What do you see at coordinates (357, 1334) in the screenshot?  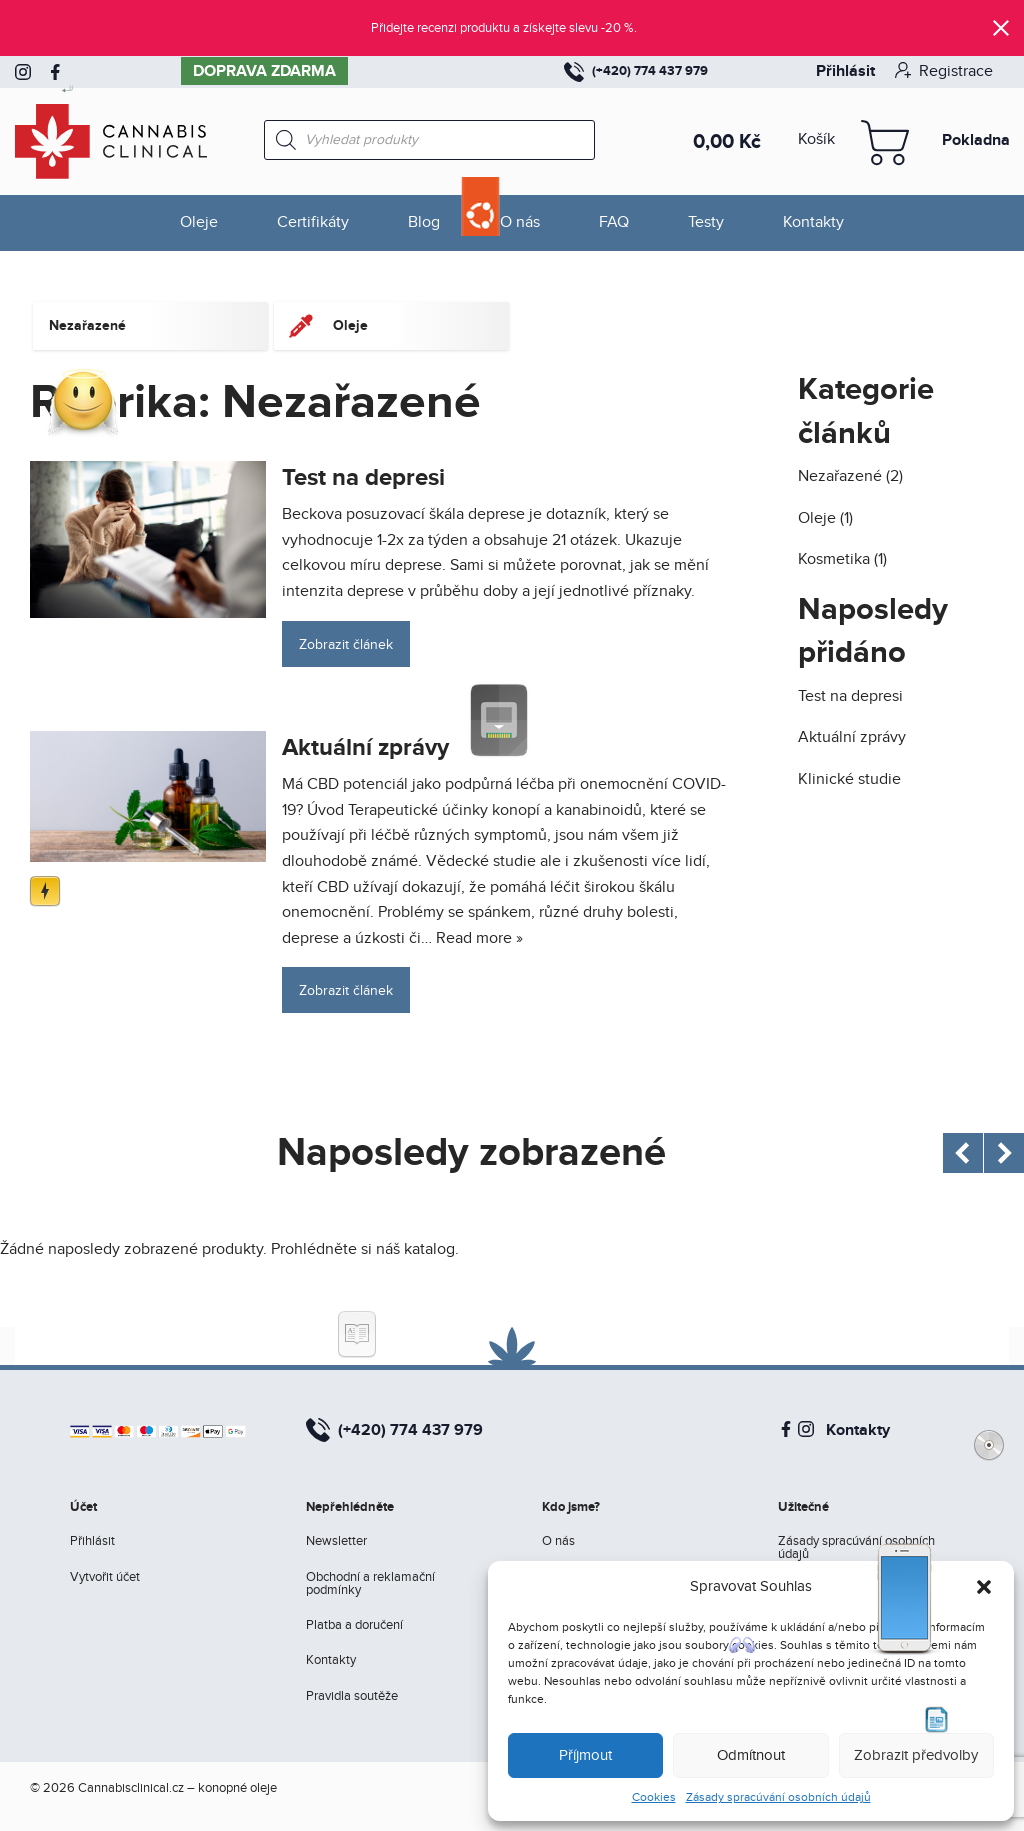 I see `open a mobipocket ebook file` at bounding box center [357, 1334].